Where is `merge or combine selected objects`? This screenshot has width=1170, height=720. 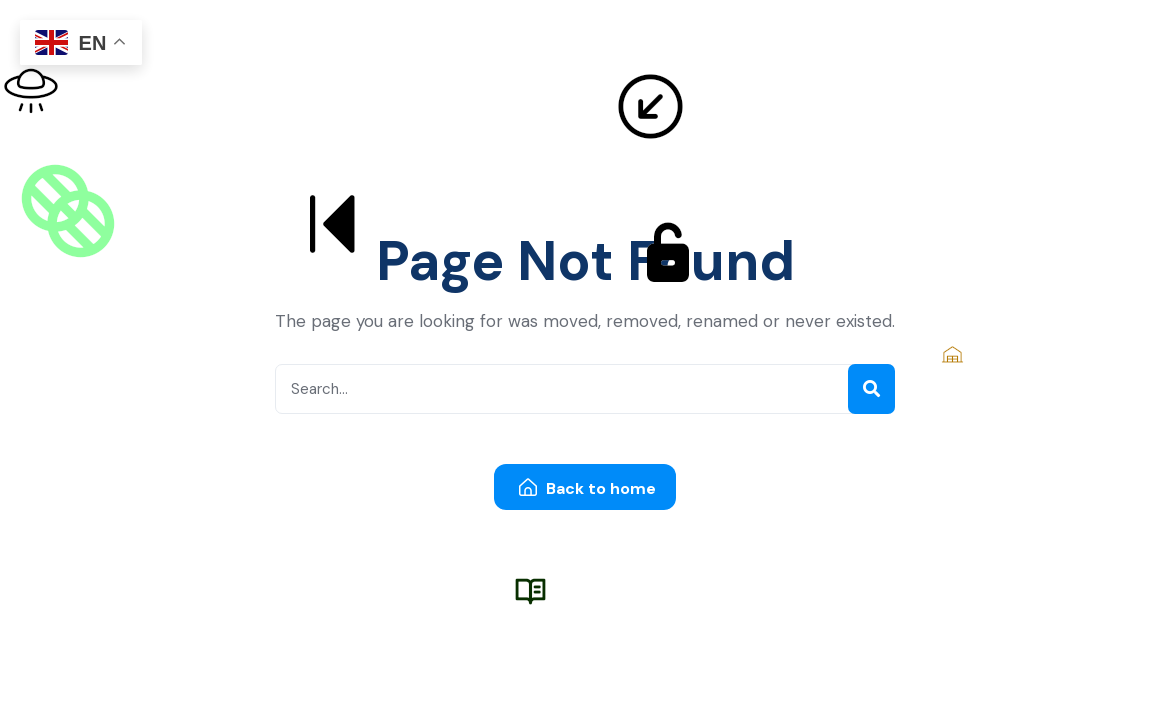
merge or combine selected objects is located at coordinates (68, 211).